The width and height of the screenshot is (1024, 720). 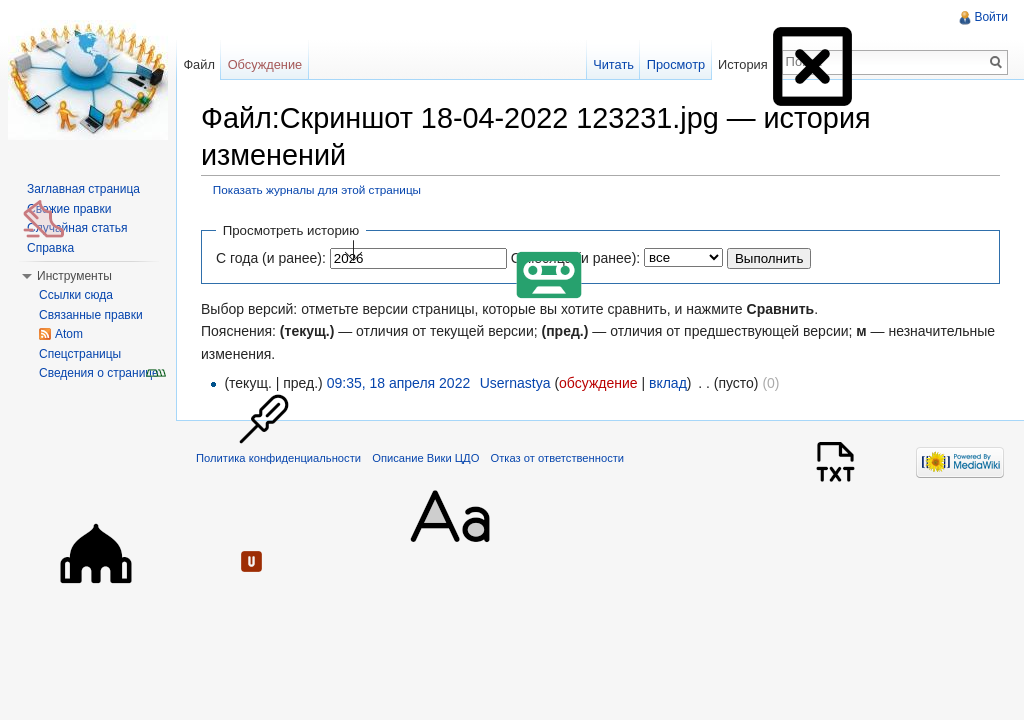 What do you see at coordinates (812, 66) in the screenshot?
I see `close or dismiss a modal window` at bounding box center [812, 66].